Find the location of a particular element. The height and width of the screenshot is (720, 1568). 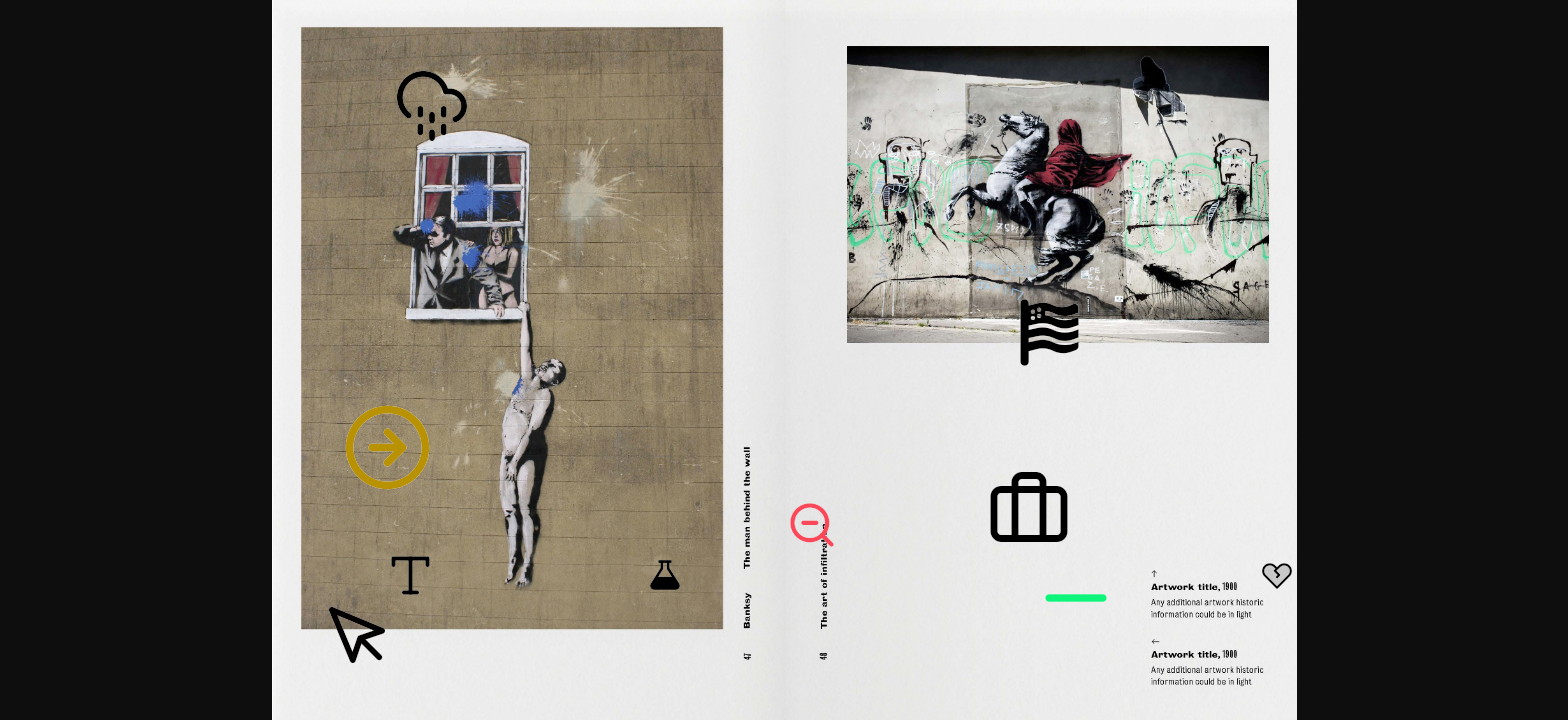

access lab or experimental features is located at coordinates (665, 575).